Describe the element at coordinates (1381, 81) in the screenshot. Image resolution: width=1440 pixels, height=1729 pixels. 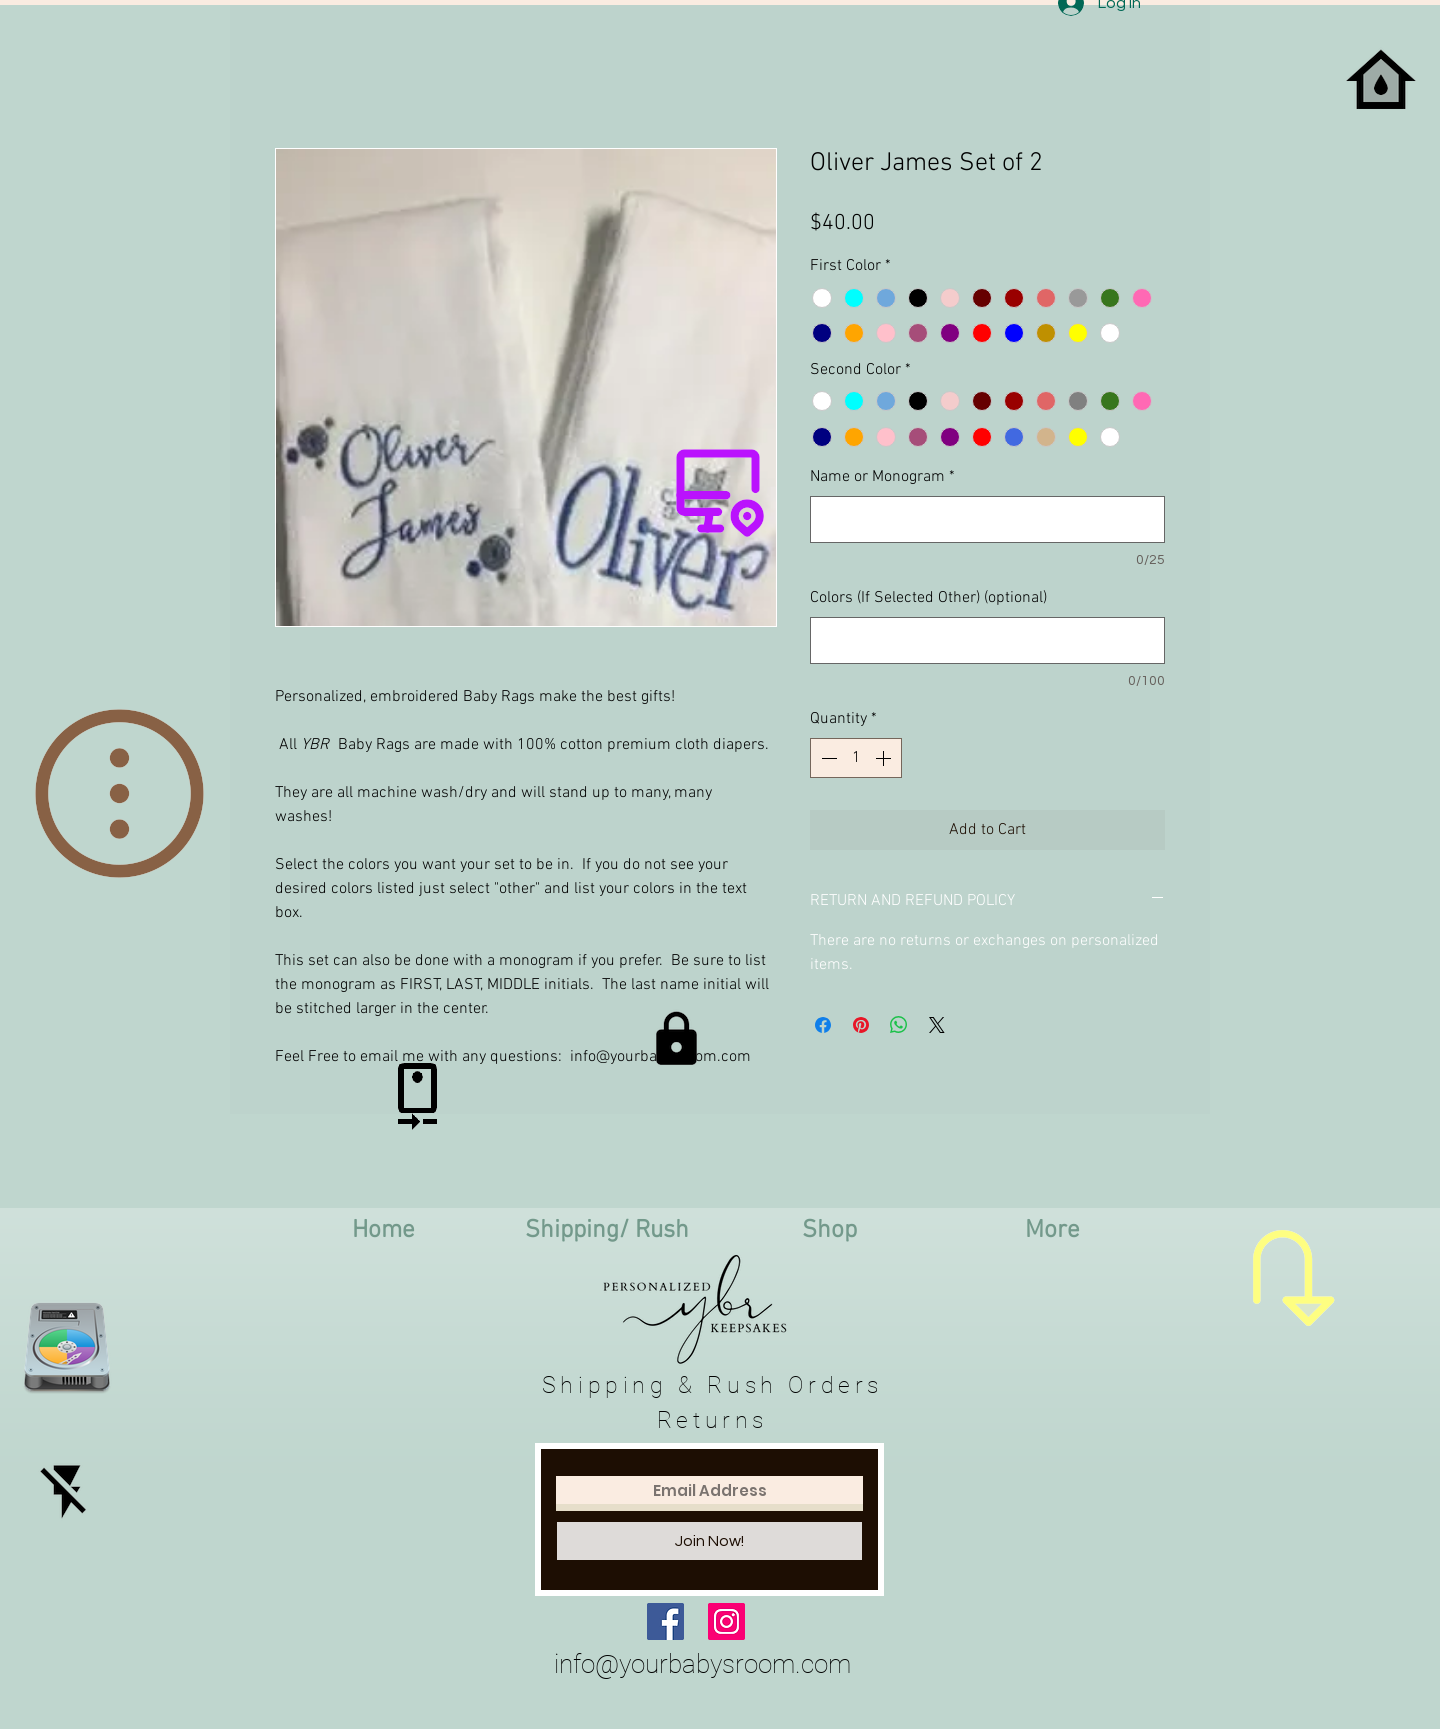
I see `report water damage to a property` at that location.